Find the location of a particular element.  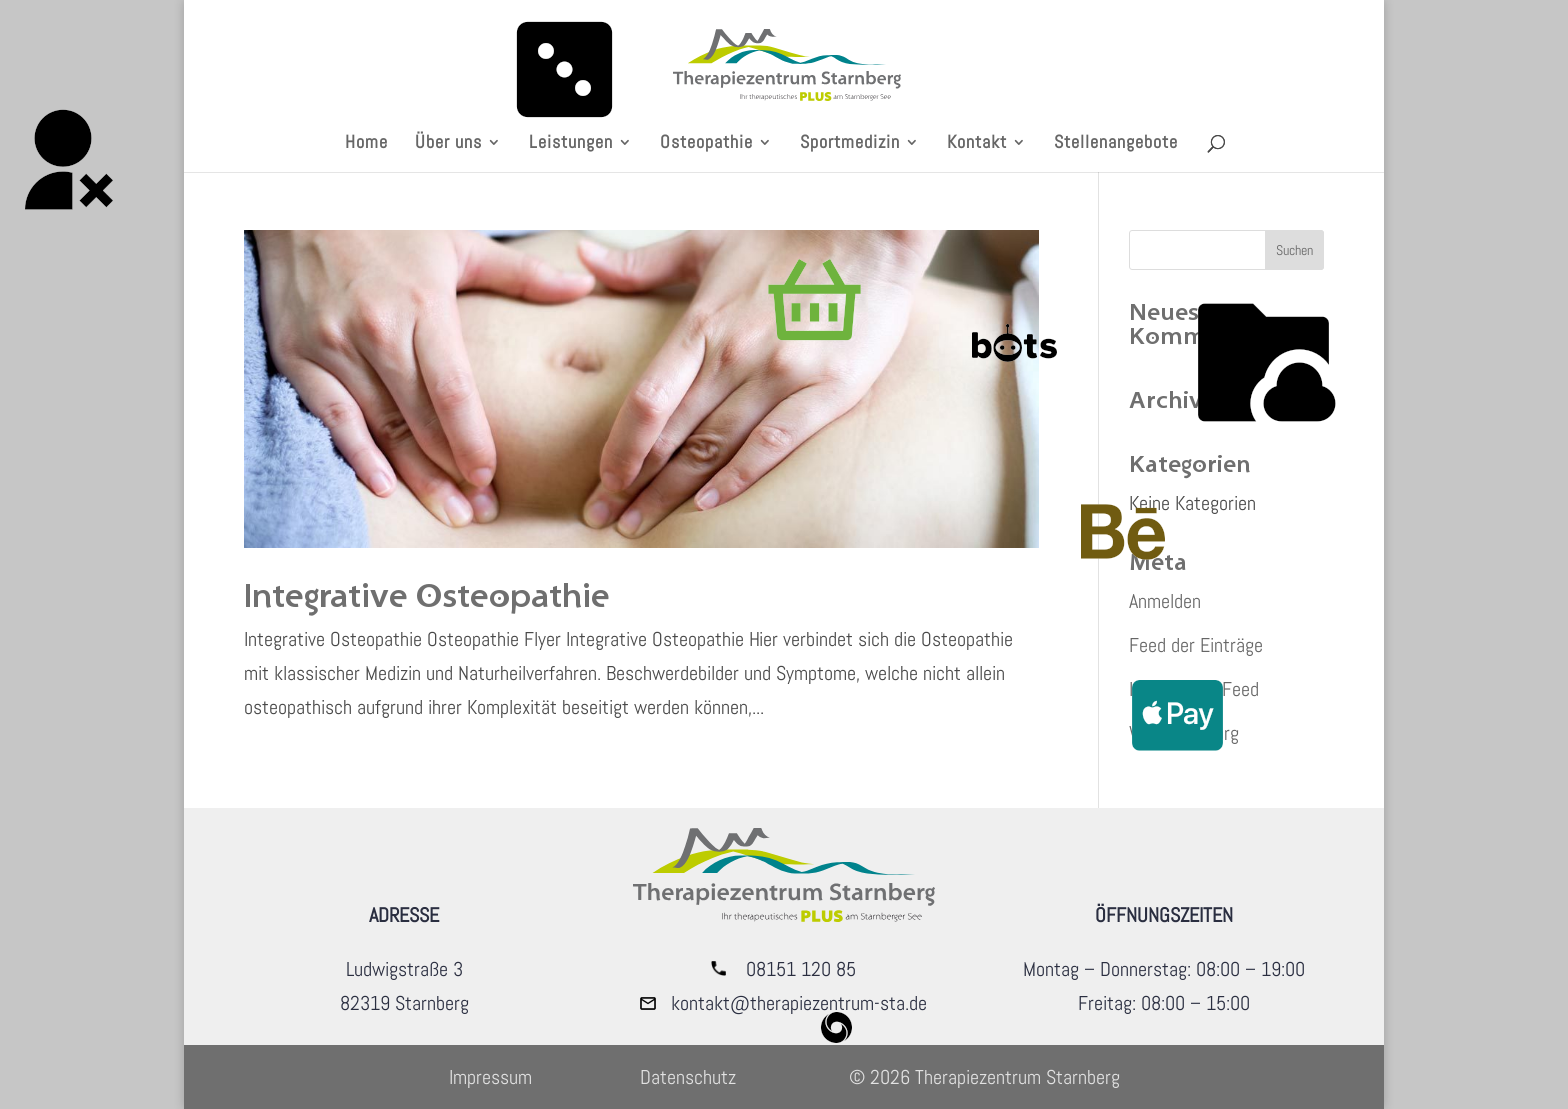

pay with Apple Pay is located at coordinates (1177, 715).